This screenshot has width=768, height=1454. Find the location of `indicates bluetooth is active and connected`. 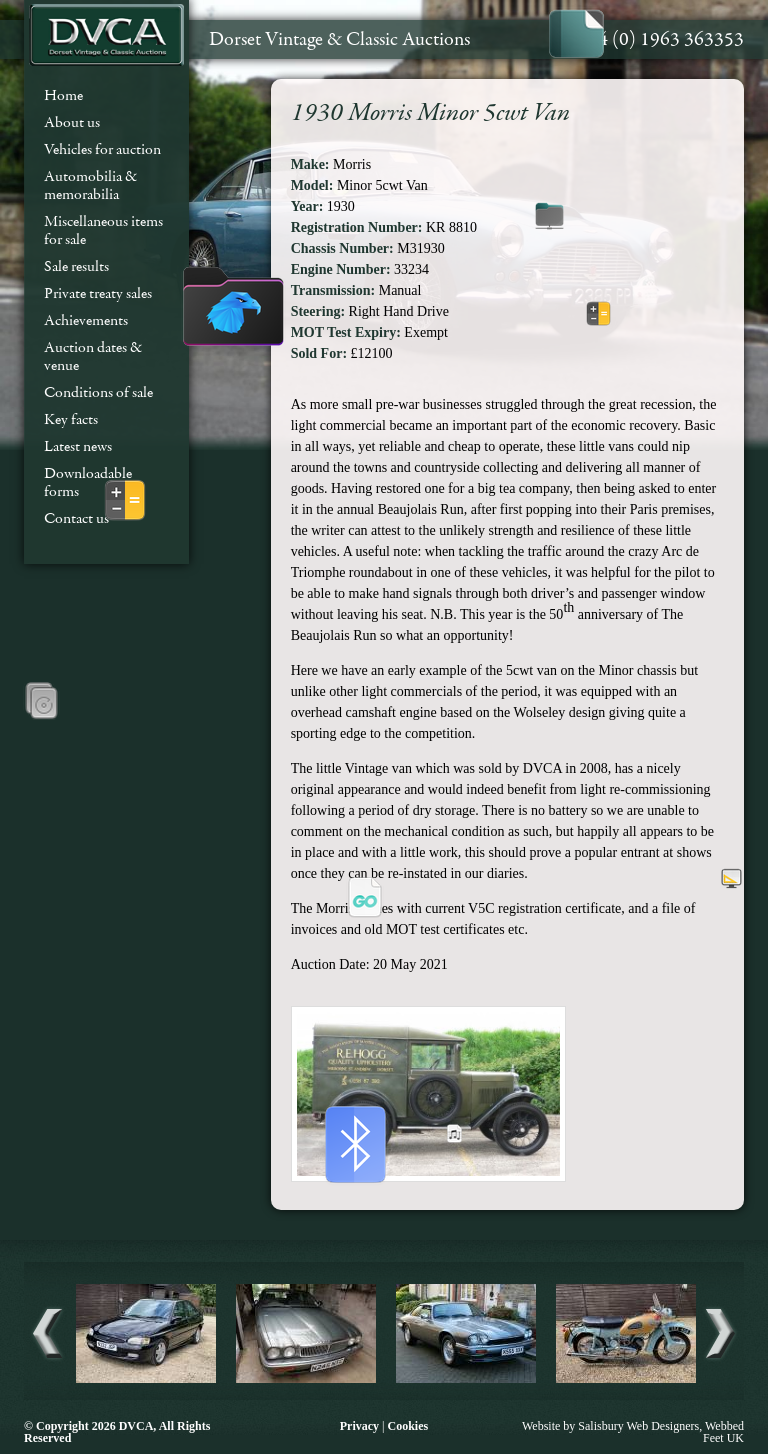

indicates bluetooth is active and connected is located at coordinates (355, 1144).